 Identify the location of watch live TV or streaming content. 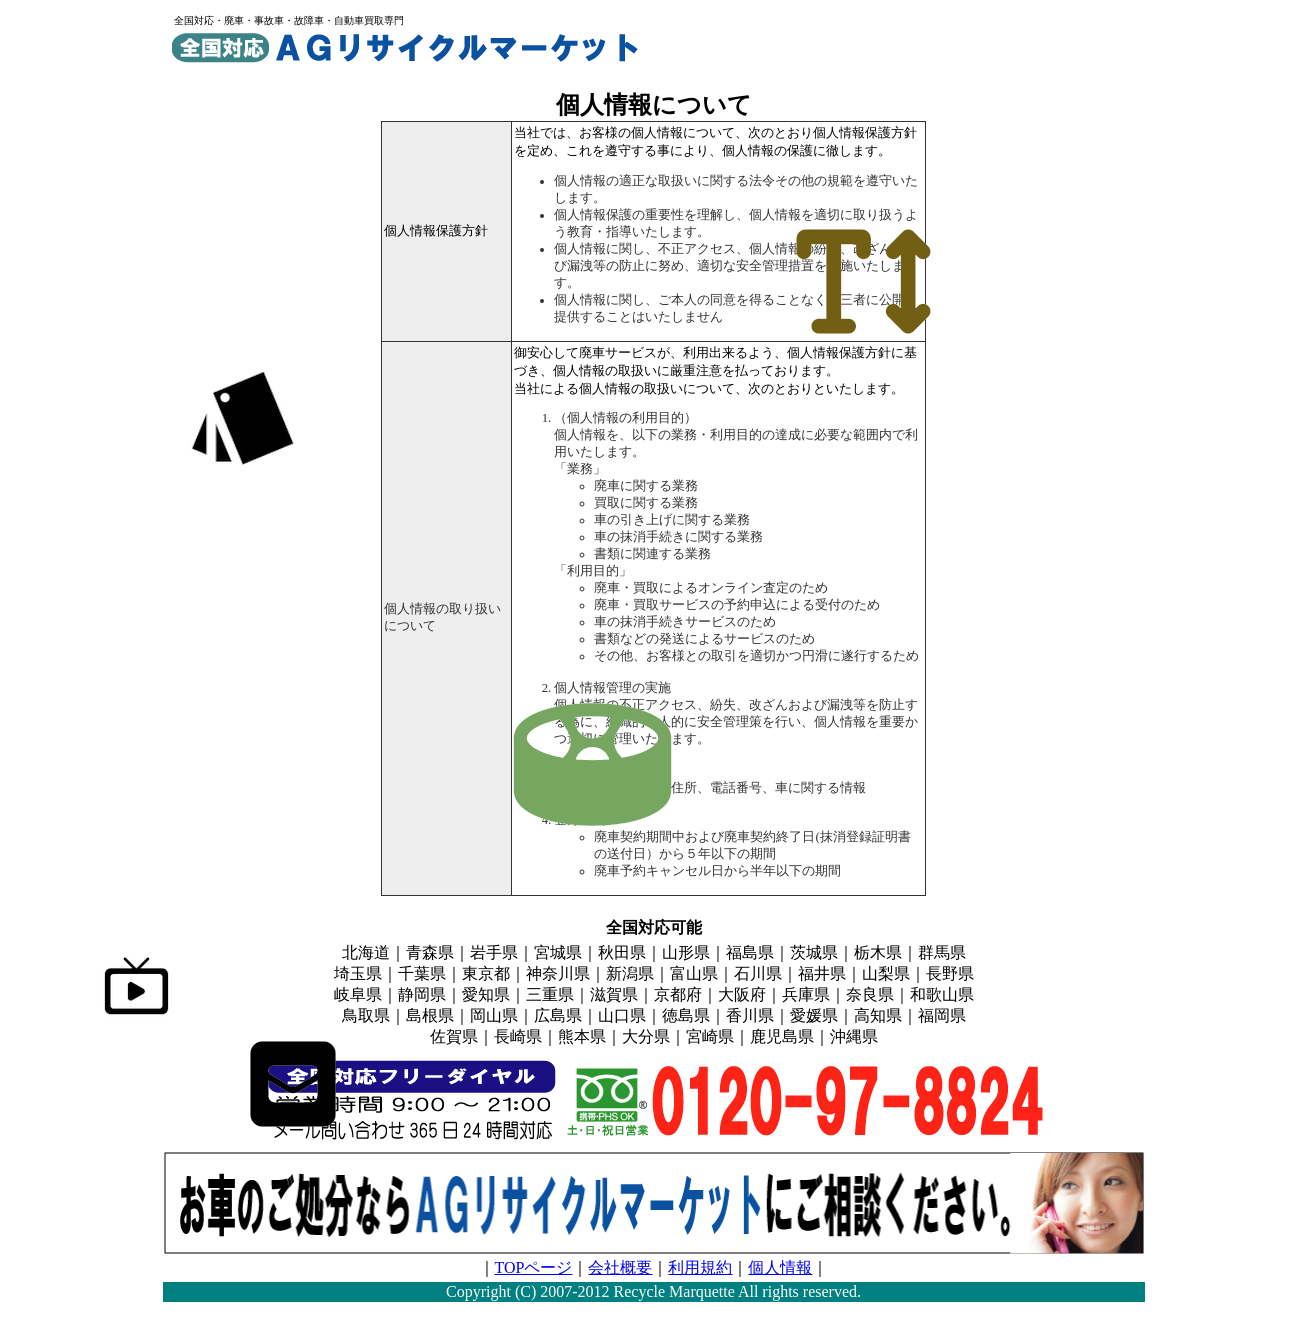
(136, 985).